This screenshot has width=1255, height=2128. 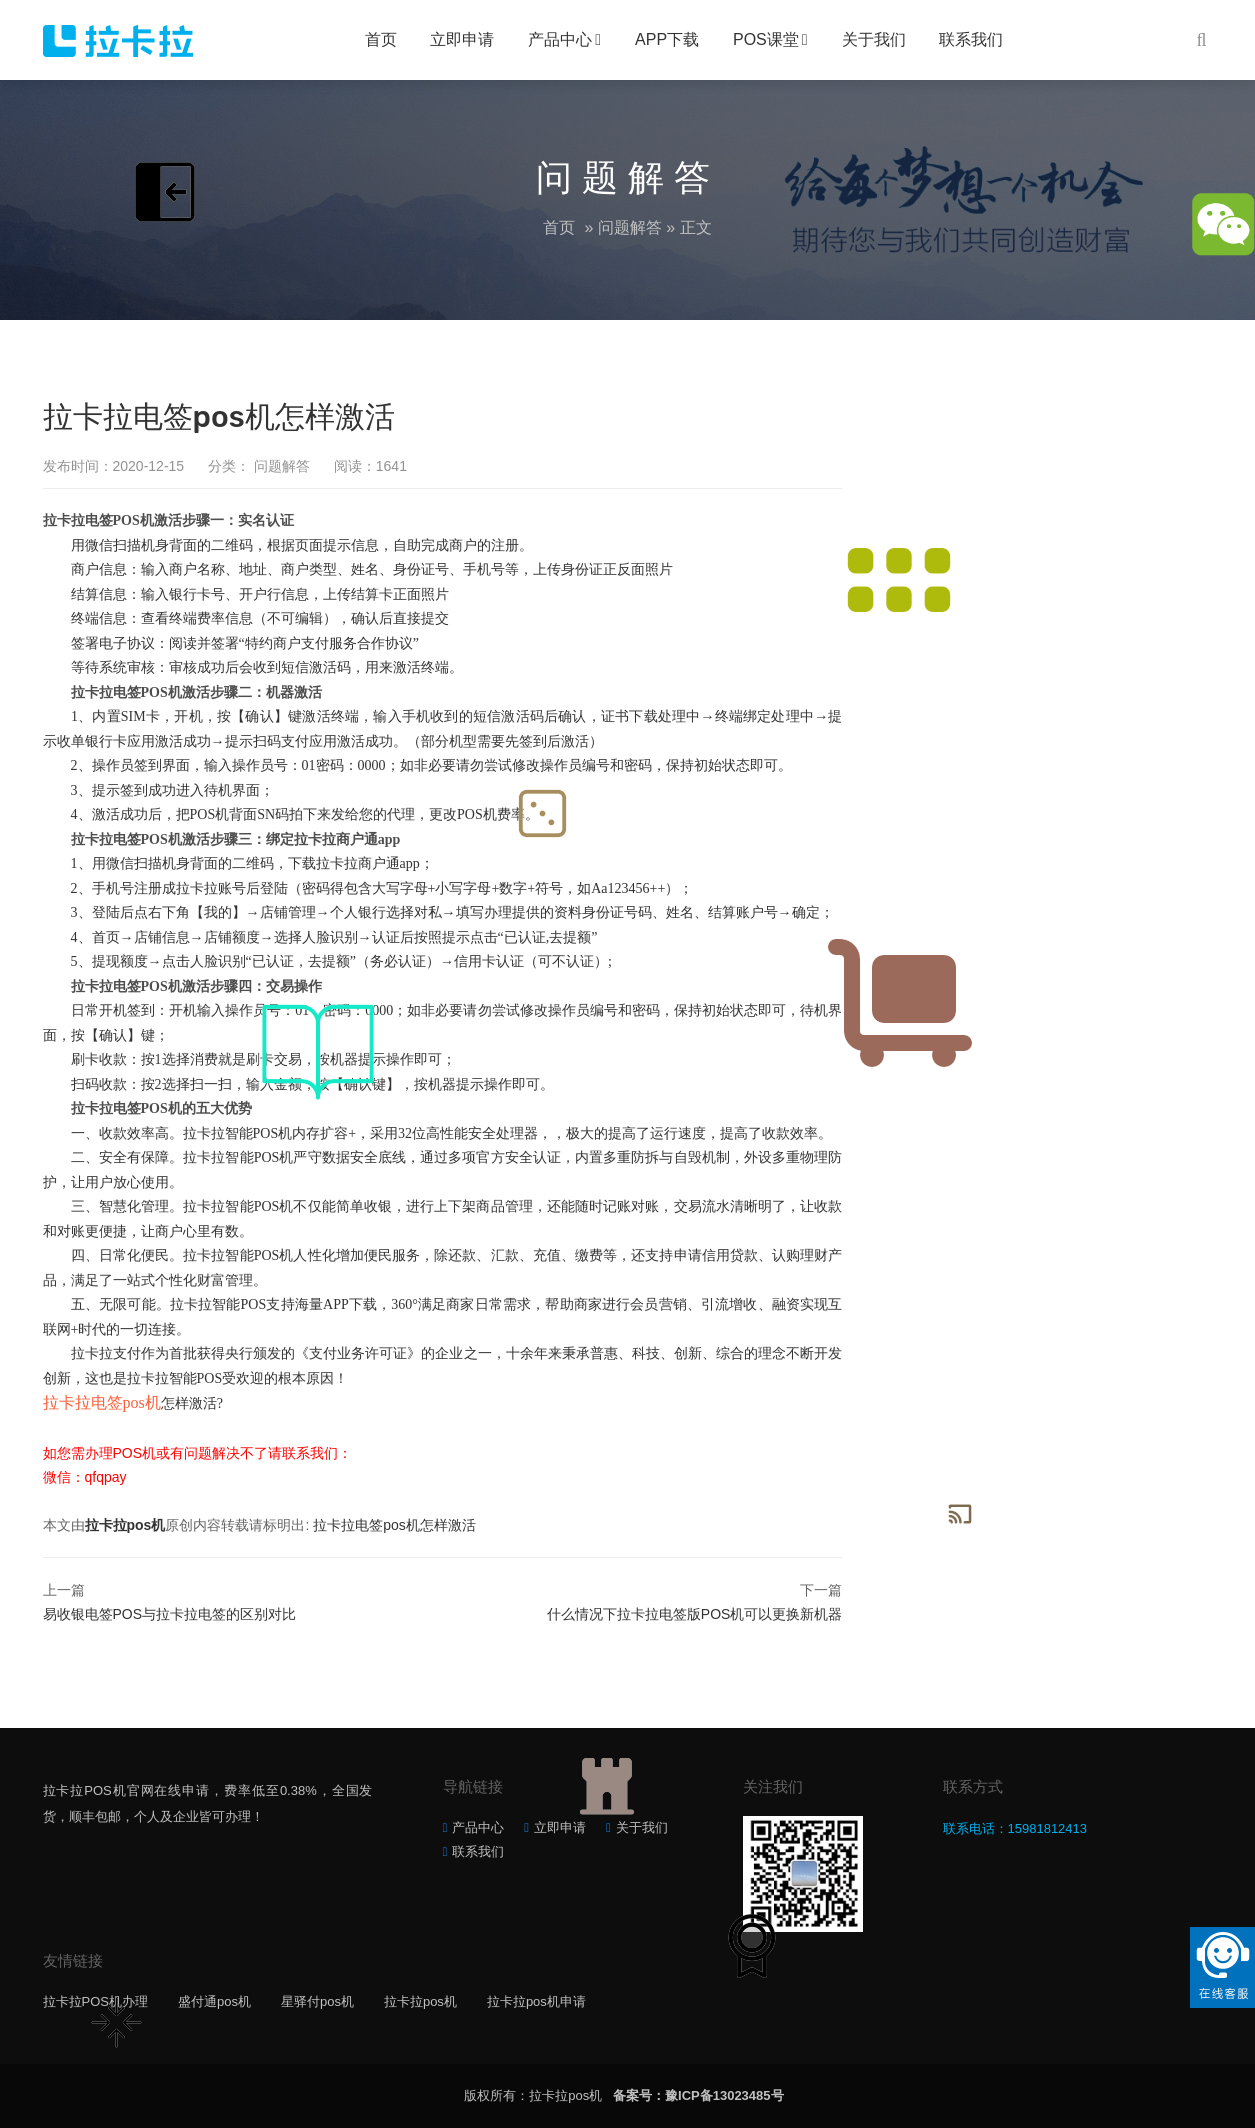 What do you see at coordinates (607, 1785) in the screenshot?
I see `access castle or fortress-themed game features` at bounding box center [607, 1785].